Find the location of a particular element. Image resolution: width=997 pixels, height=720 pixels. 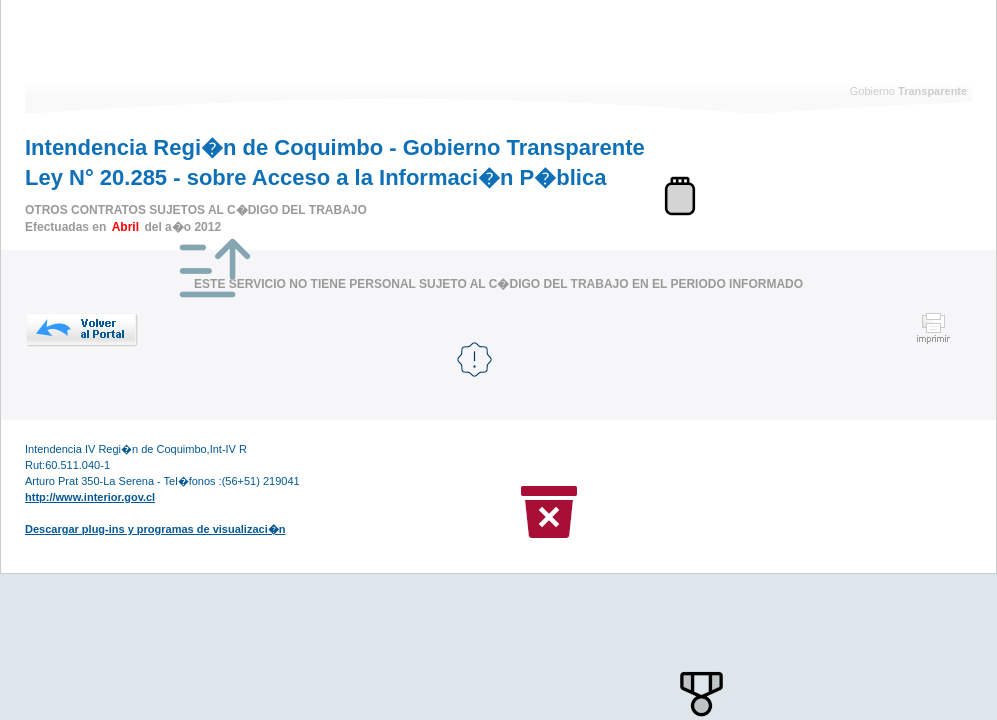

indicates a warning or important notice is located at coordinates (474, 359).